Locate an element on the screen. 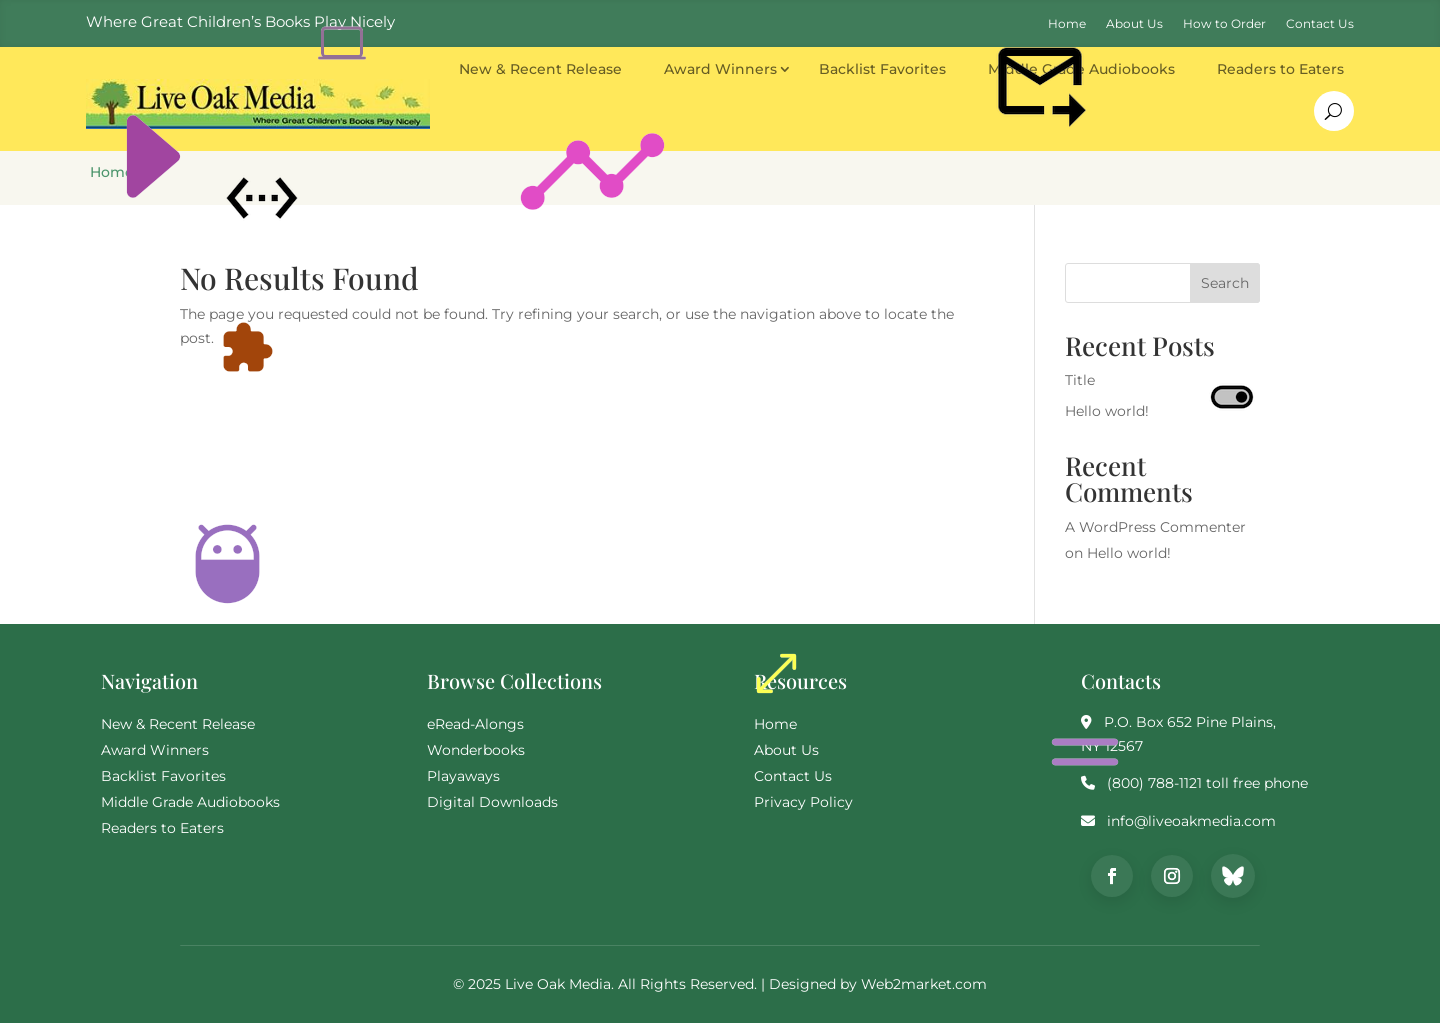 This screenshot has height=1023, width=1440. play media or start playback is located at coordinates (153, 156).